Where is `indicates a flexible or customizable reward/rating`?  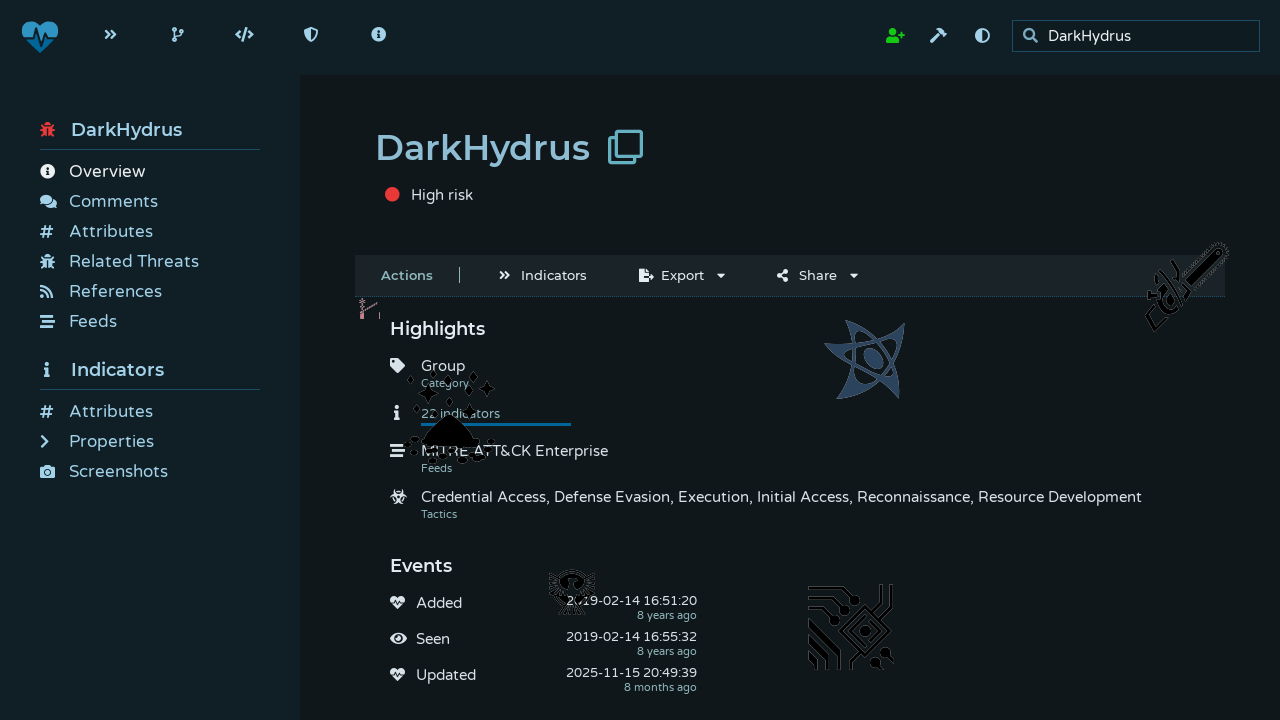 indicates a flexible or customizable reward/rating is located at coordinates (864, 360).